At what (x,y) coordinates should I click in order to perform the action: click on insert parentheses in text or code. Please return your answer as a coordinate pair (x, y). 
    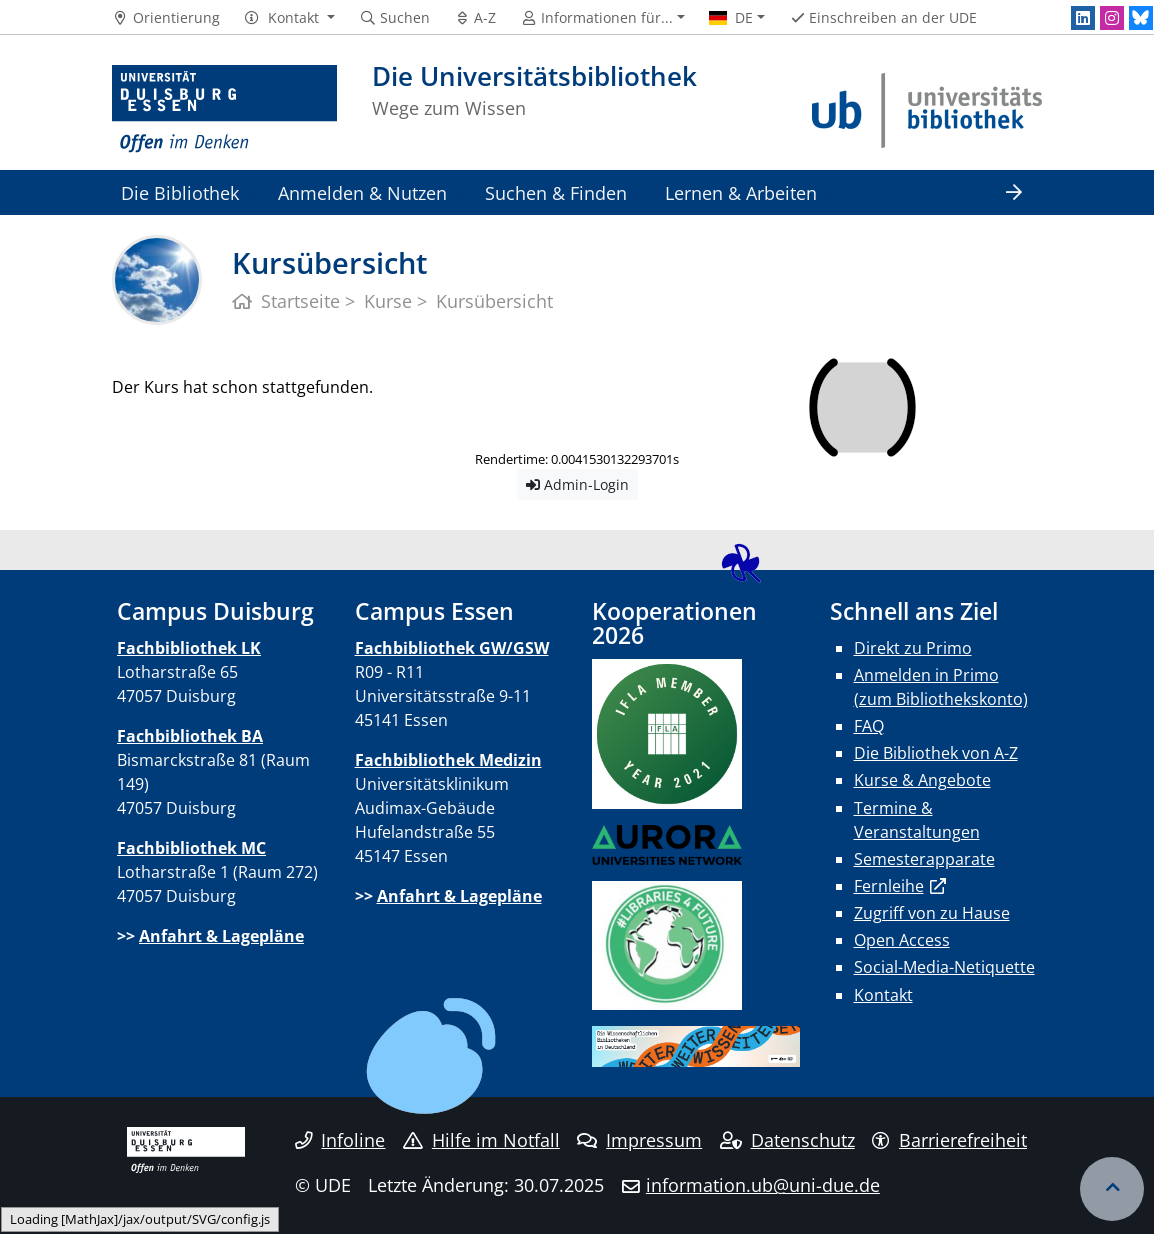
    Looking at the image, I should click on (862, 407).